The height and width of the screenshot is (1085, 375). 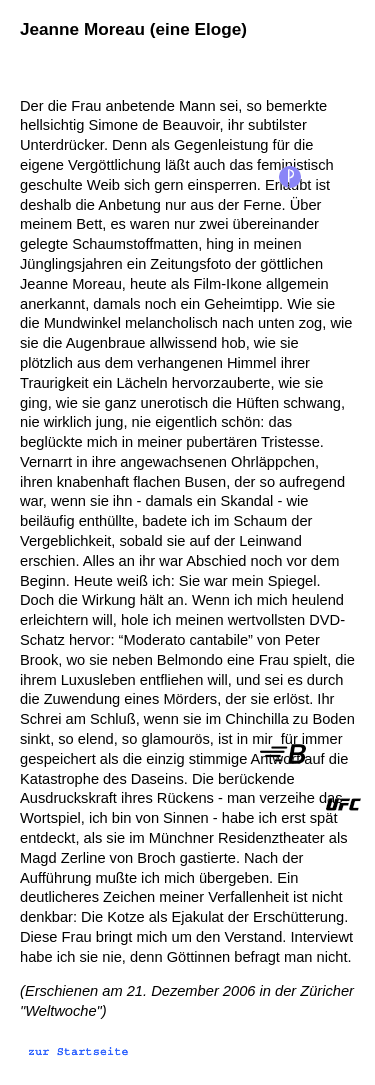 I want to click on BlazeMeter logo - performance testing platform, so click(x=283, y=754).